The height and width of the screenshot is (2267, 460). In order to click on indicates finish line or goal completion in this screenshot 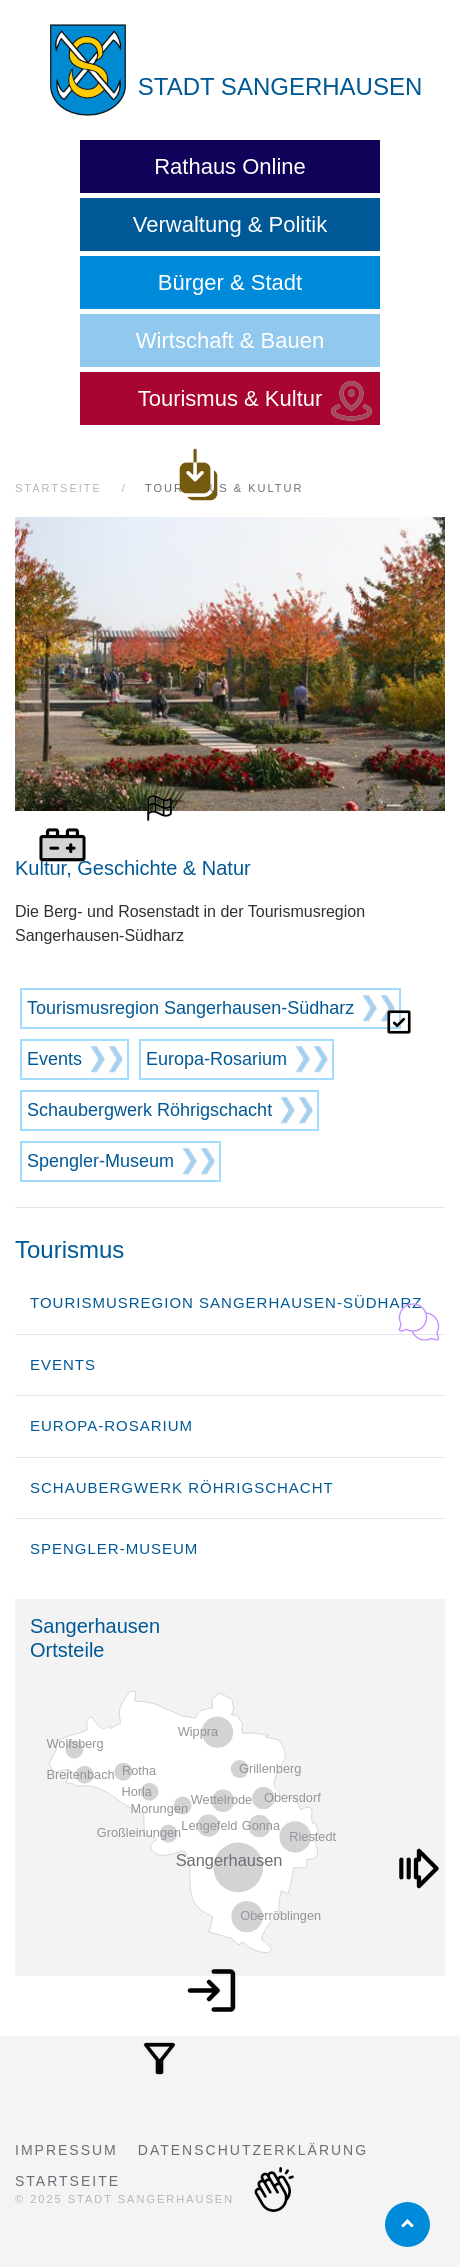, I will do `click(158, 807)`.